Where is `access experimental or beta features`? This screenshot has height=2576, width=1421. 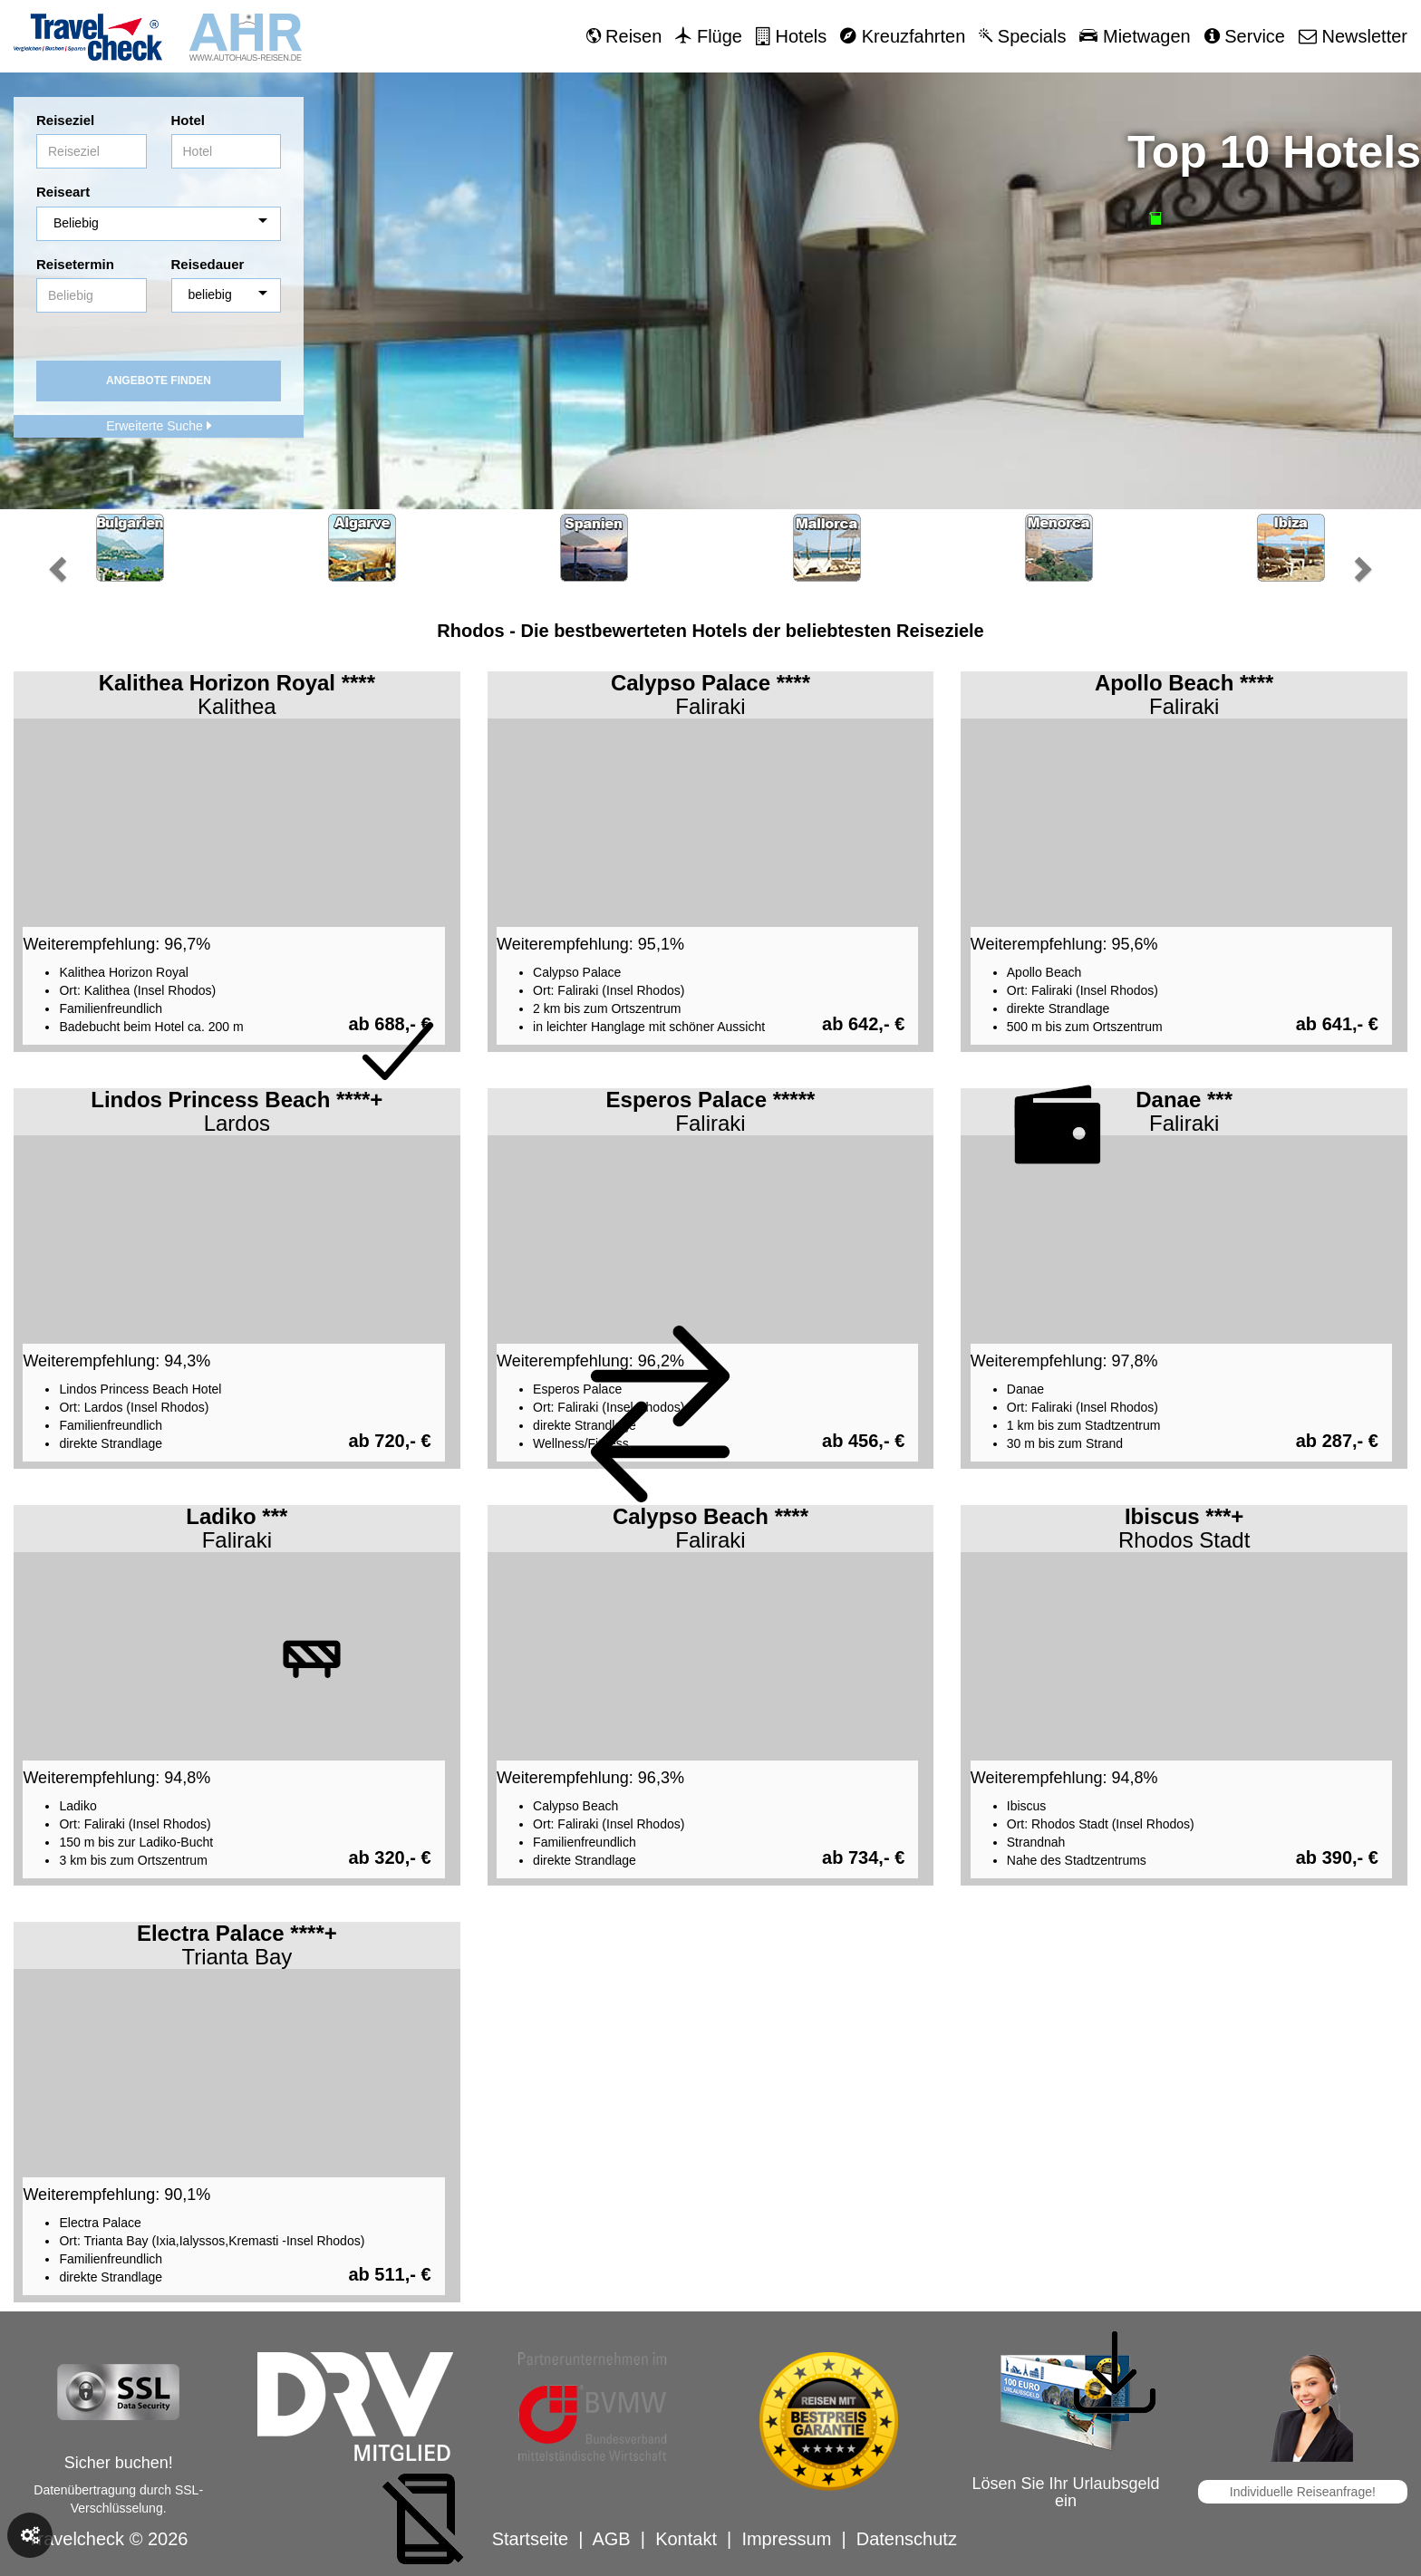 access experimental or beta features is located at coordinates (1155, 218).